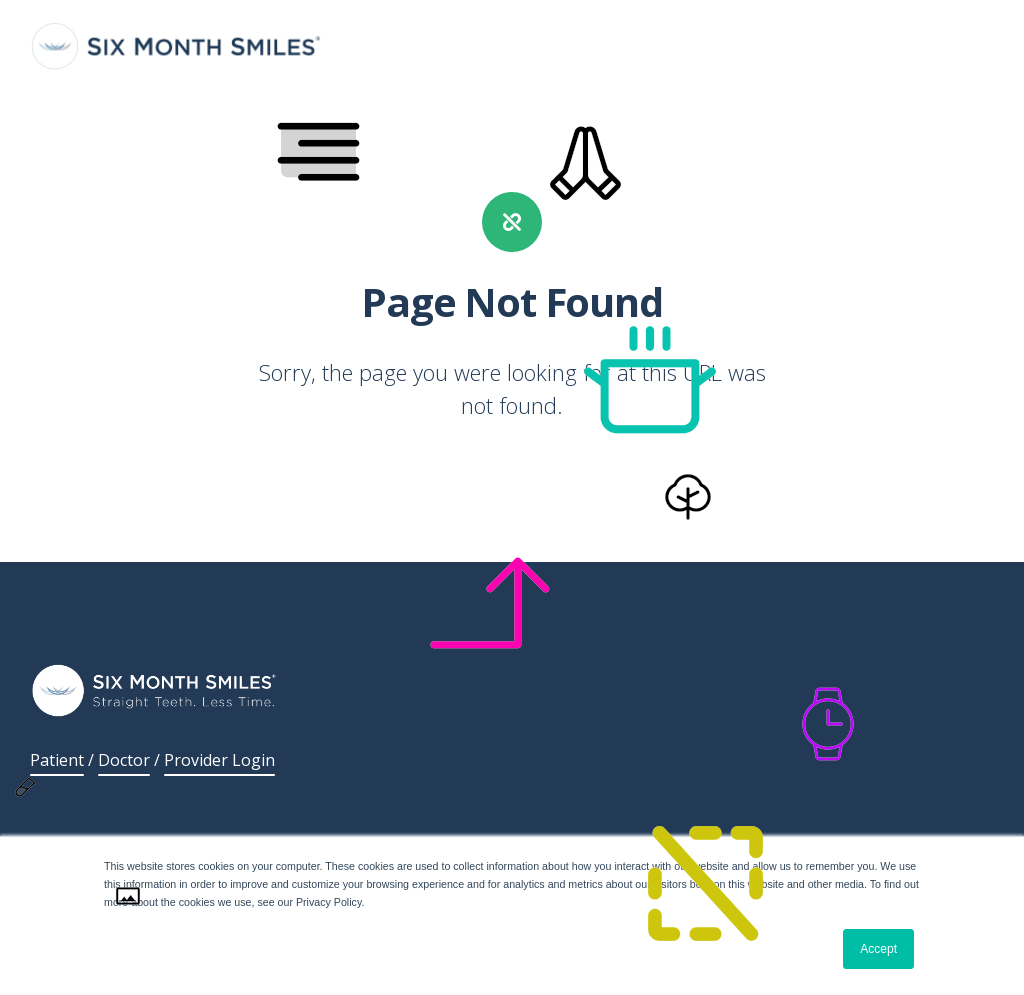  I want to click on disable selection mode, so click(705, 883).